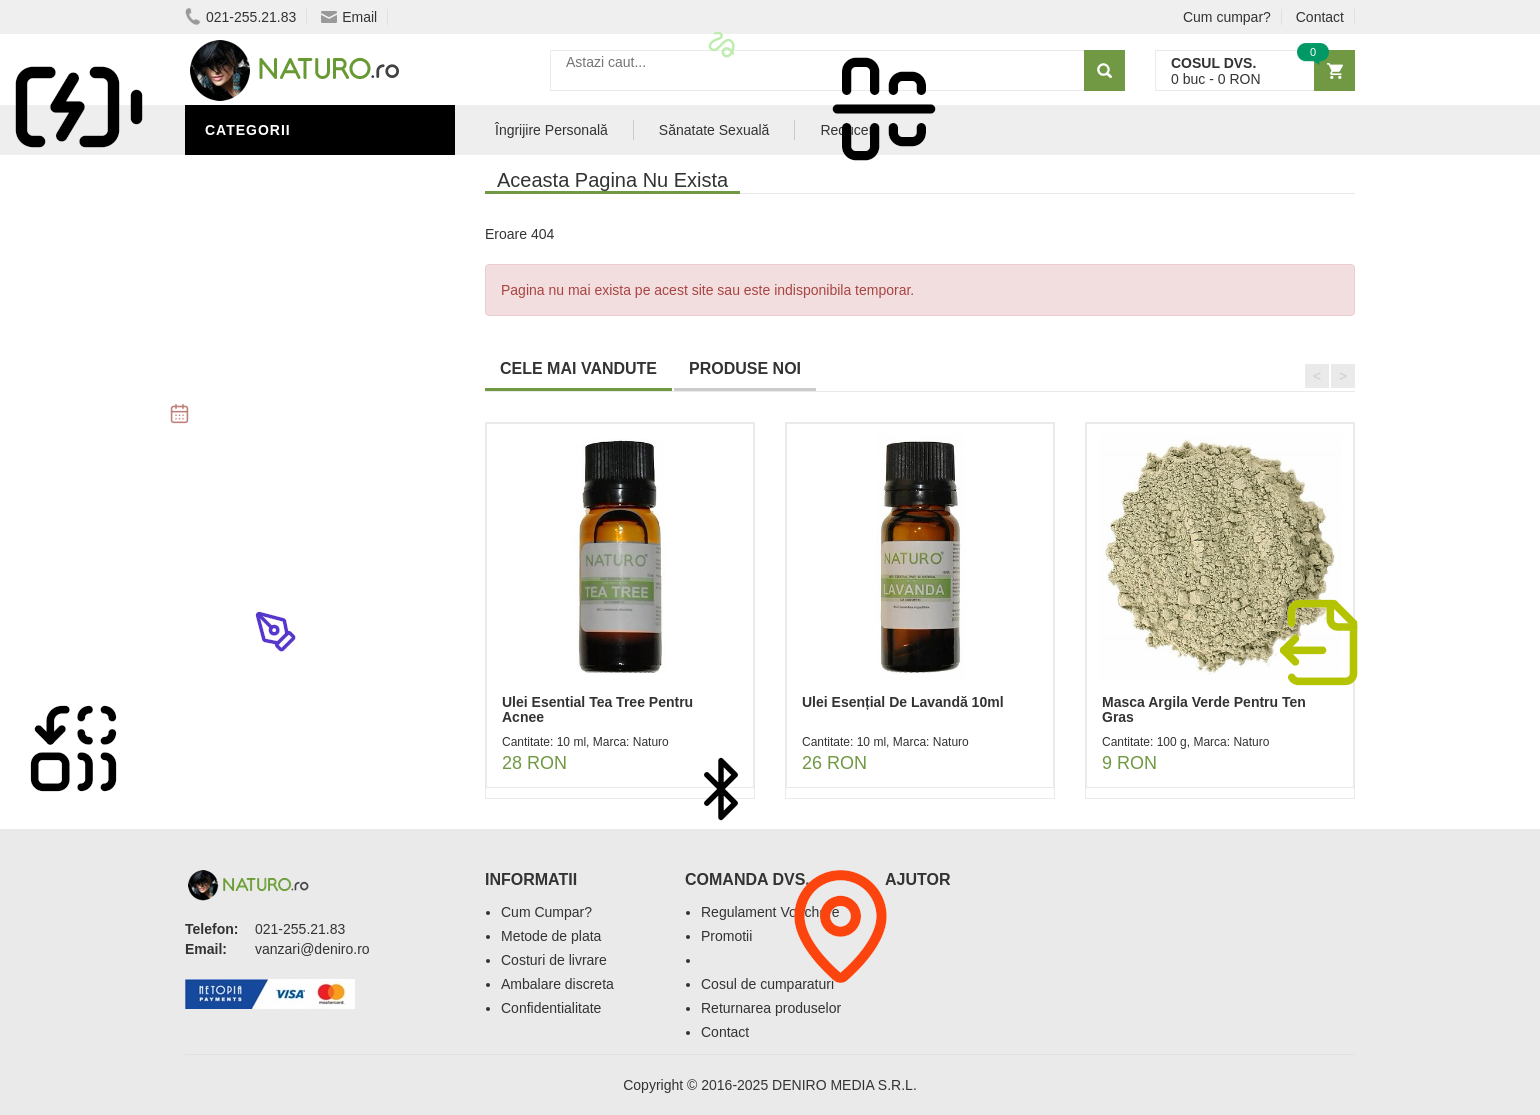 This screenshot has height=1115, width=1540. What do you see at coordinates (884, 109) in the screenshot?
I see `align selected objects to horizontal center` at bounding box center [884, 109].